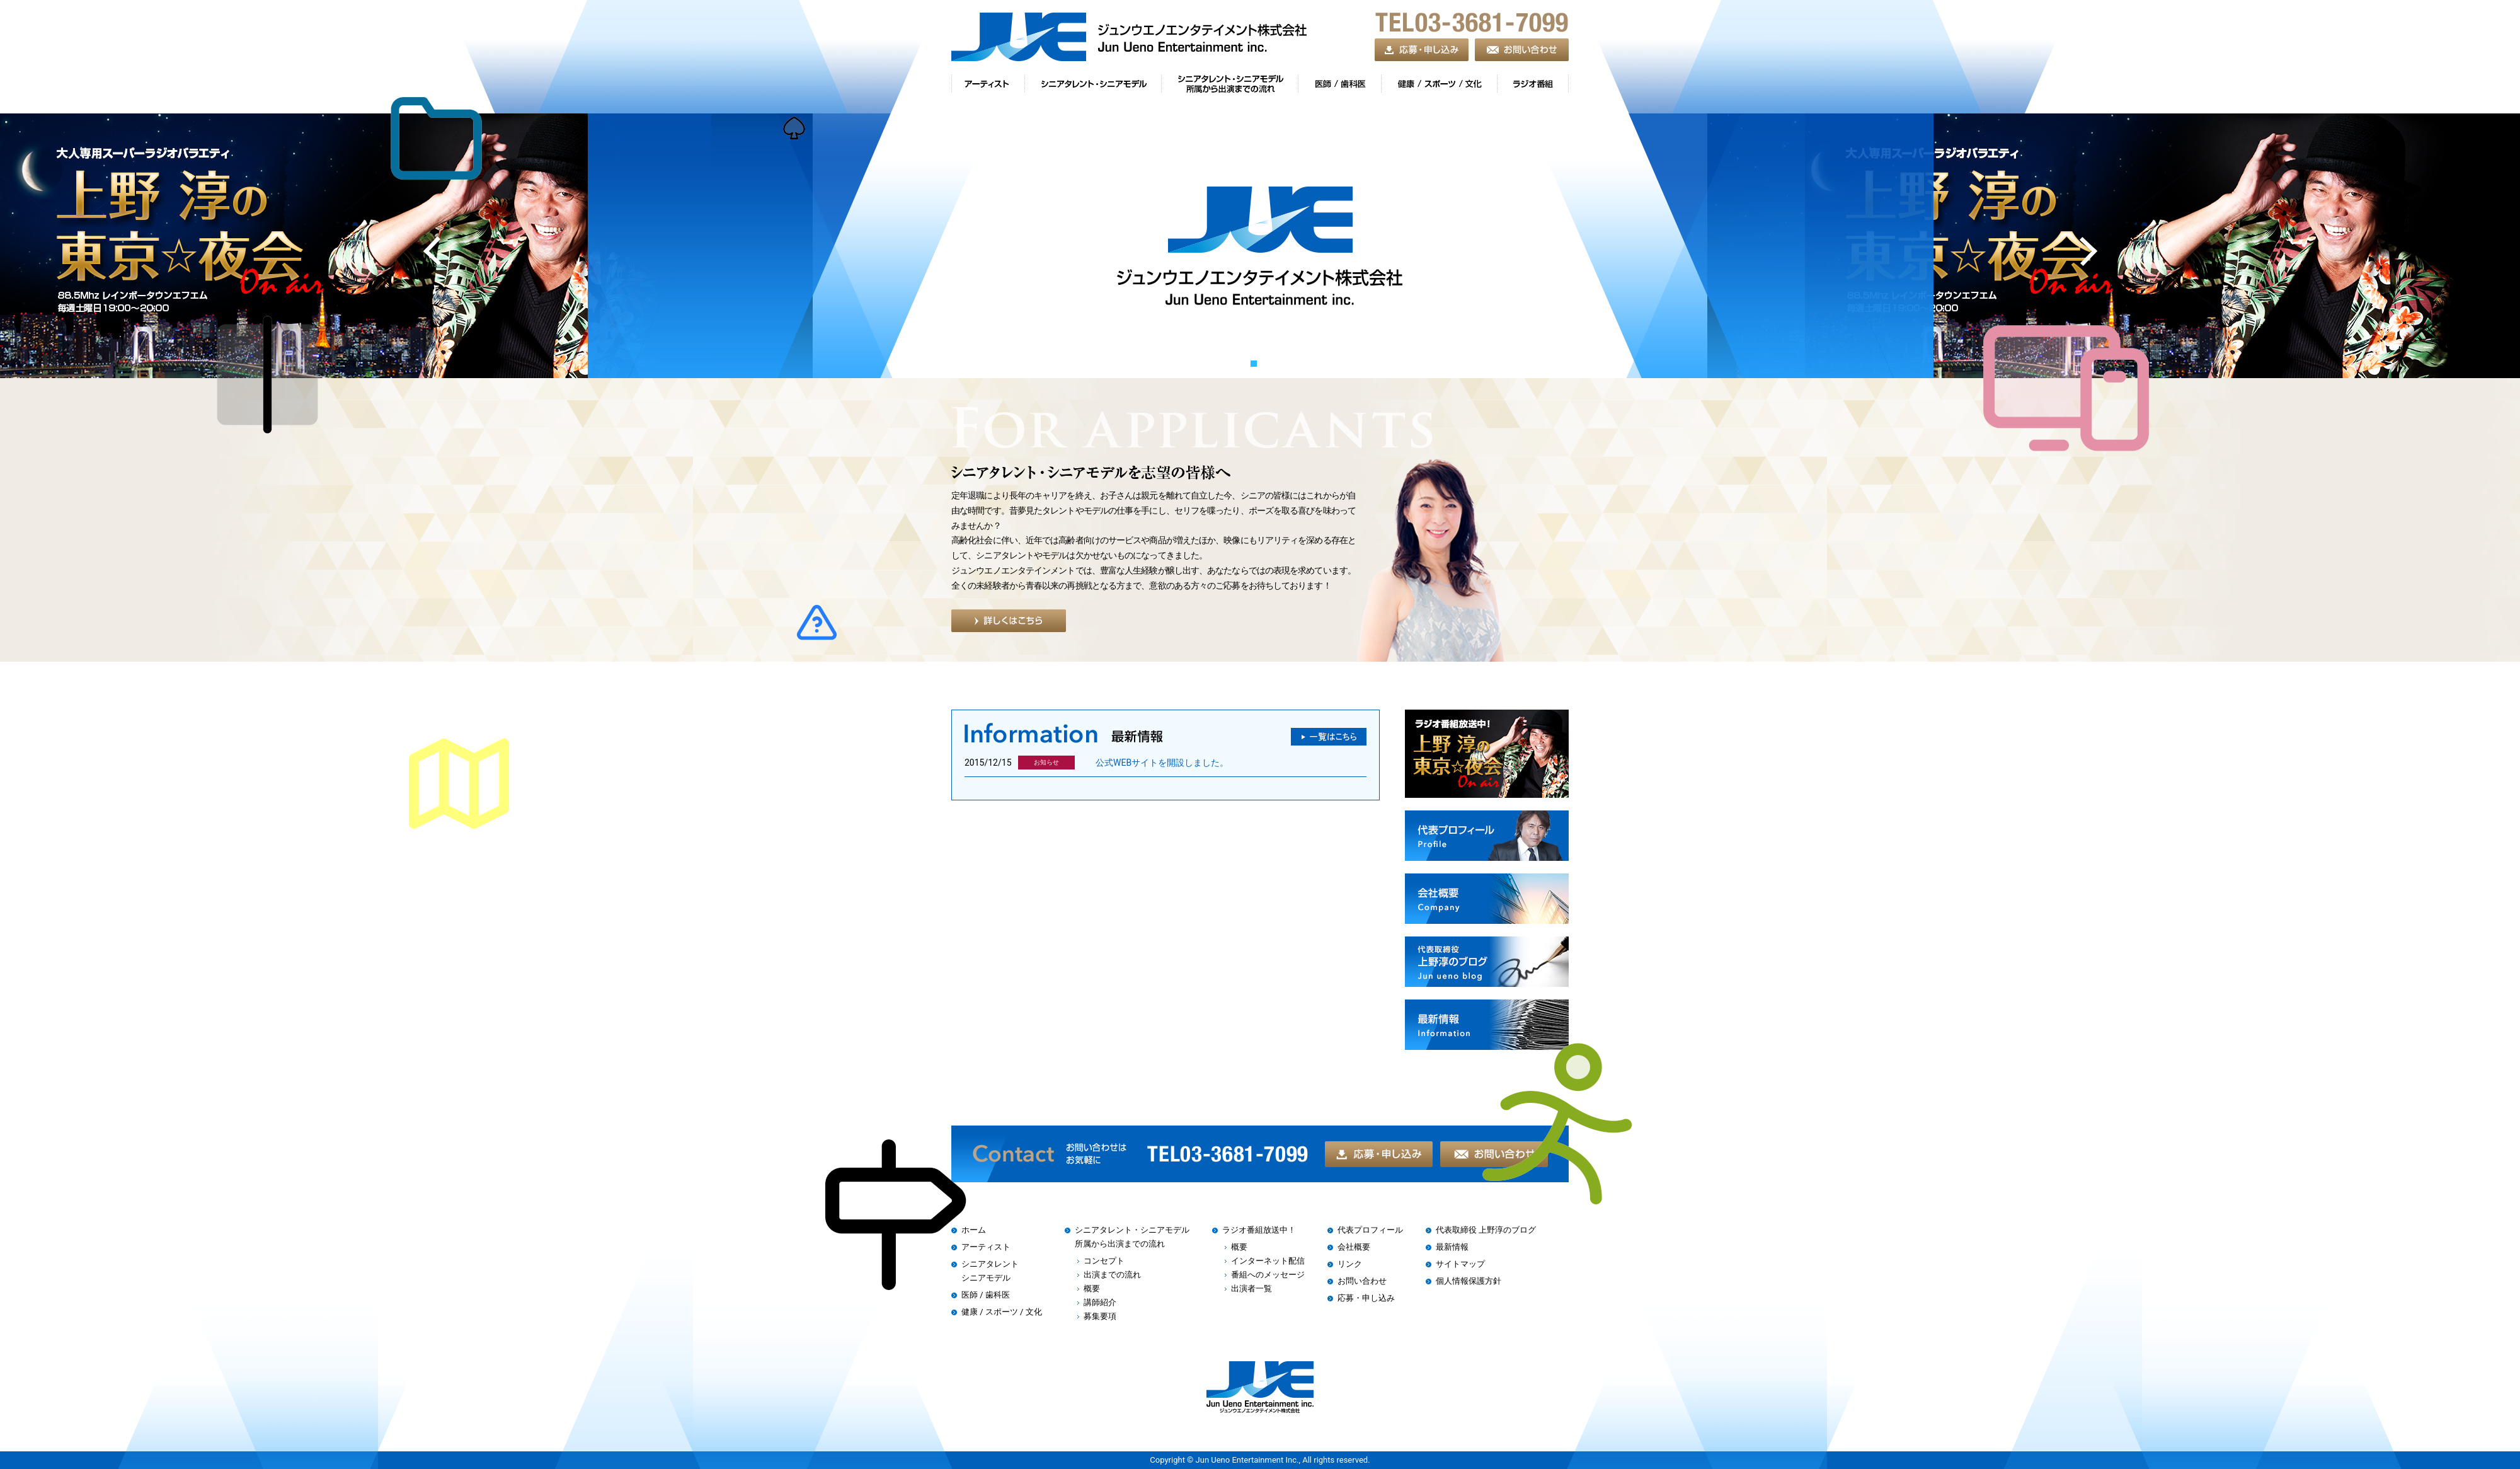  Describe the element at coordinates (2063, 388) in the screenshot. I see `manage connected devices` at that location.